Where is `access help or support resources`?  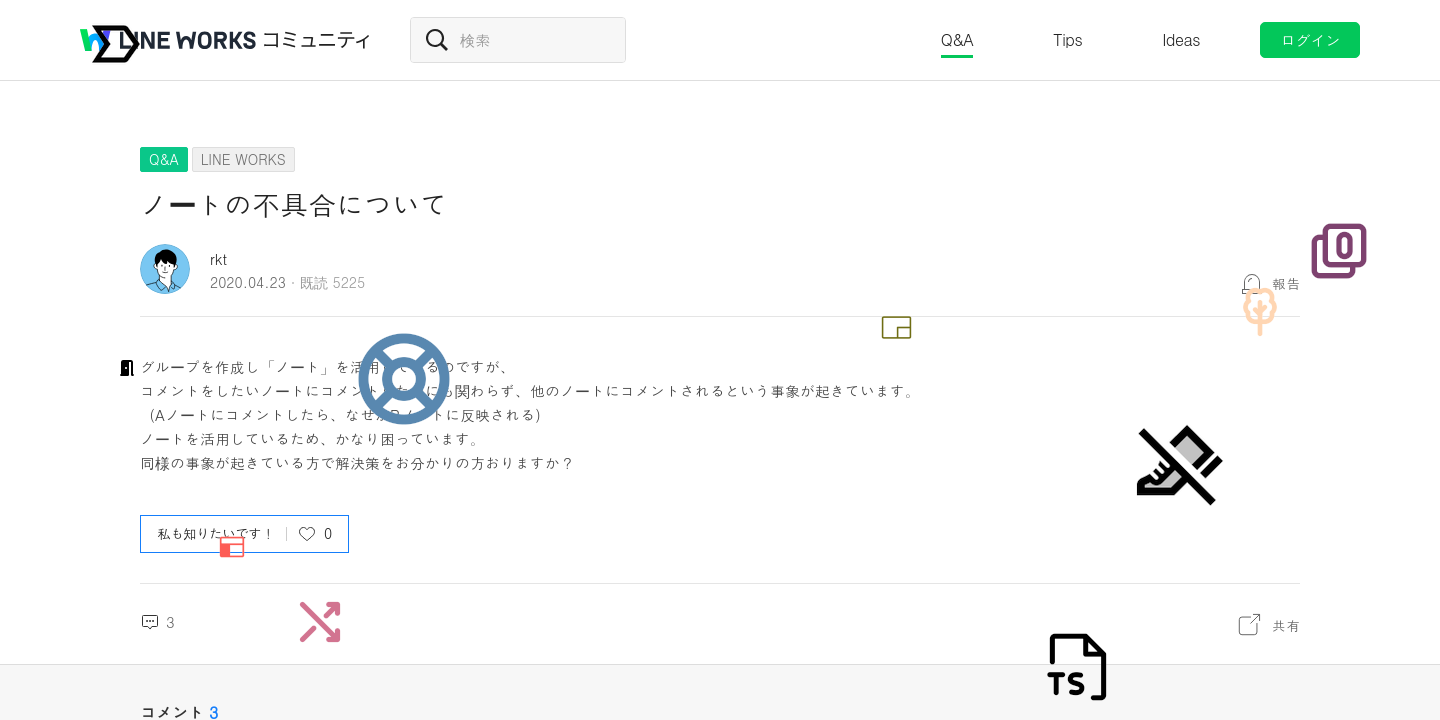
access help or support resources is located at coordinates (404, 379).